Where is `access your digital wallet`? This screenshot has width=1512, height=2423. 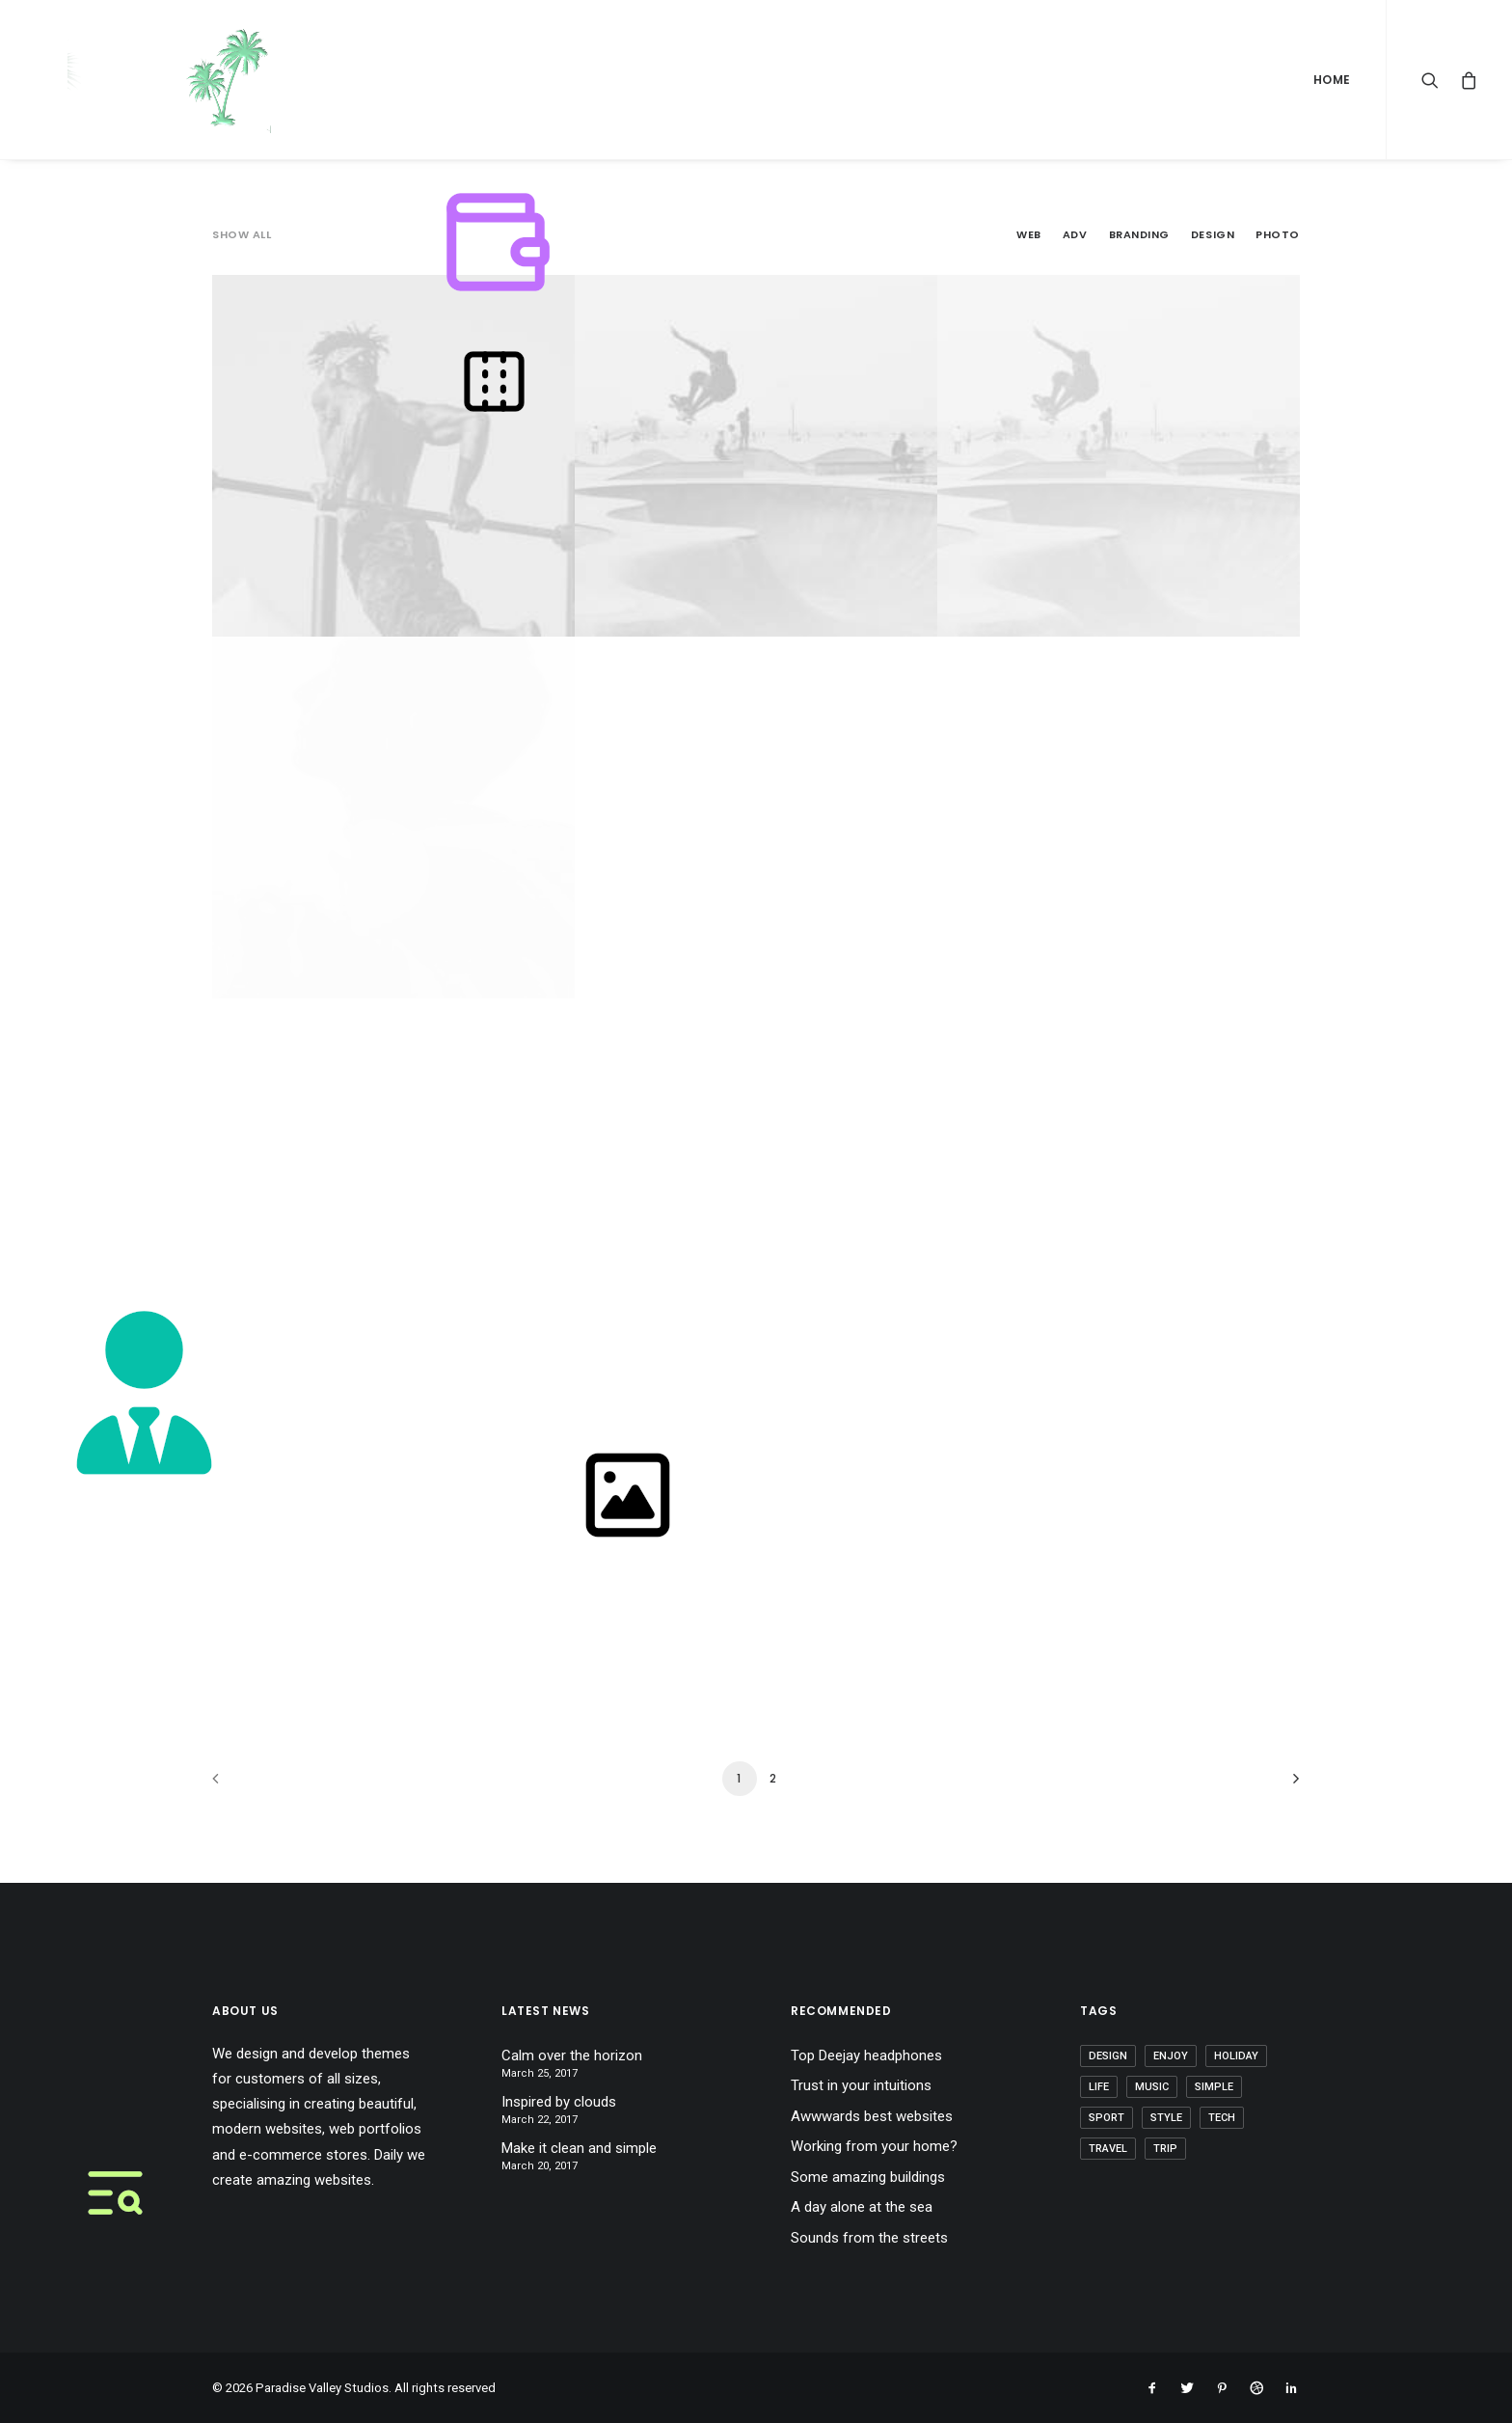 access your digital wallet is located at coordinates (496, 242).